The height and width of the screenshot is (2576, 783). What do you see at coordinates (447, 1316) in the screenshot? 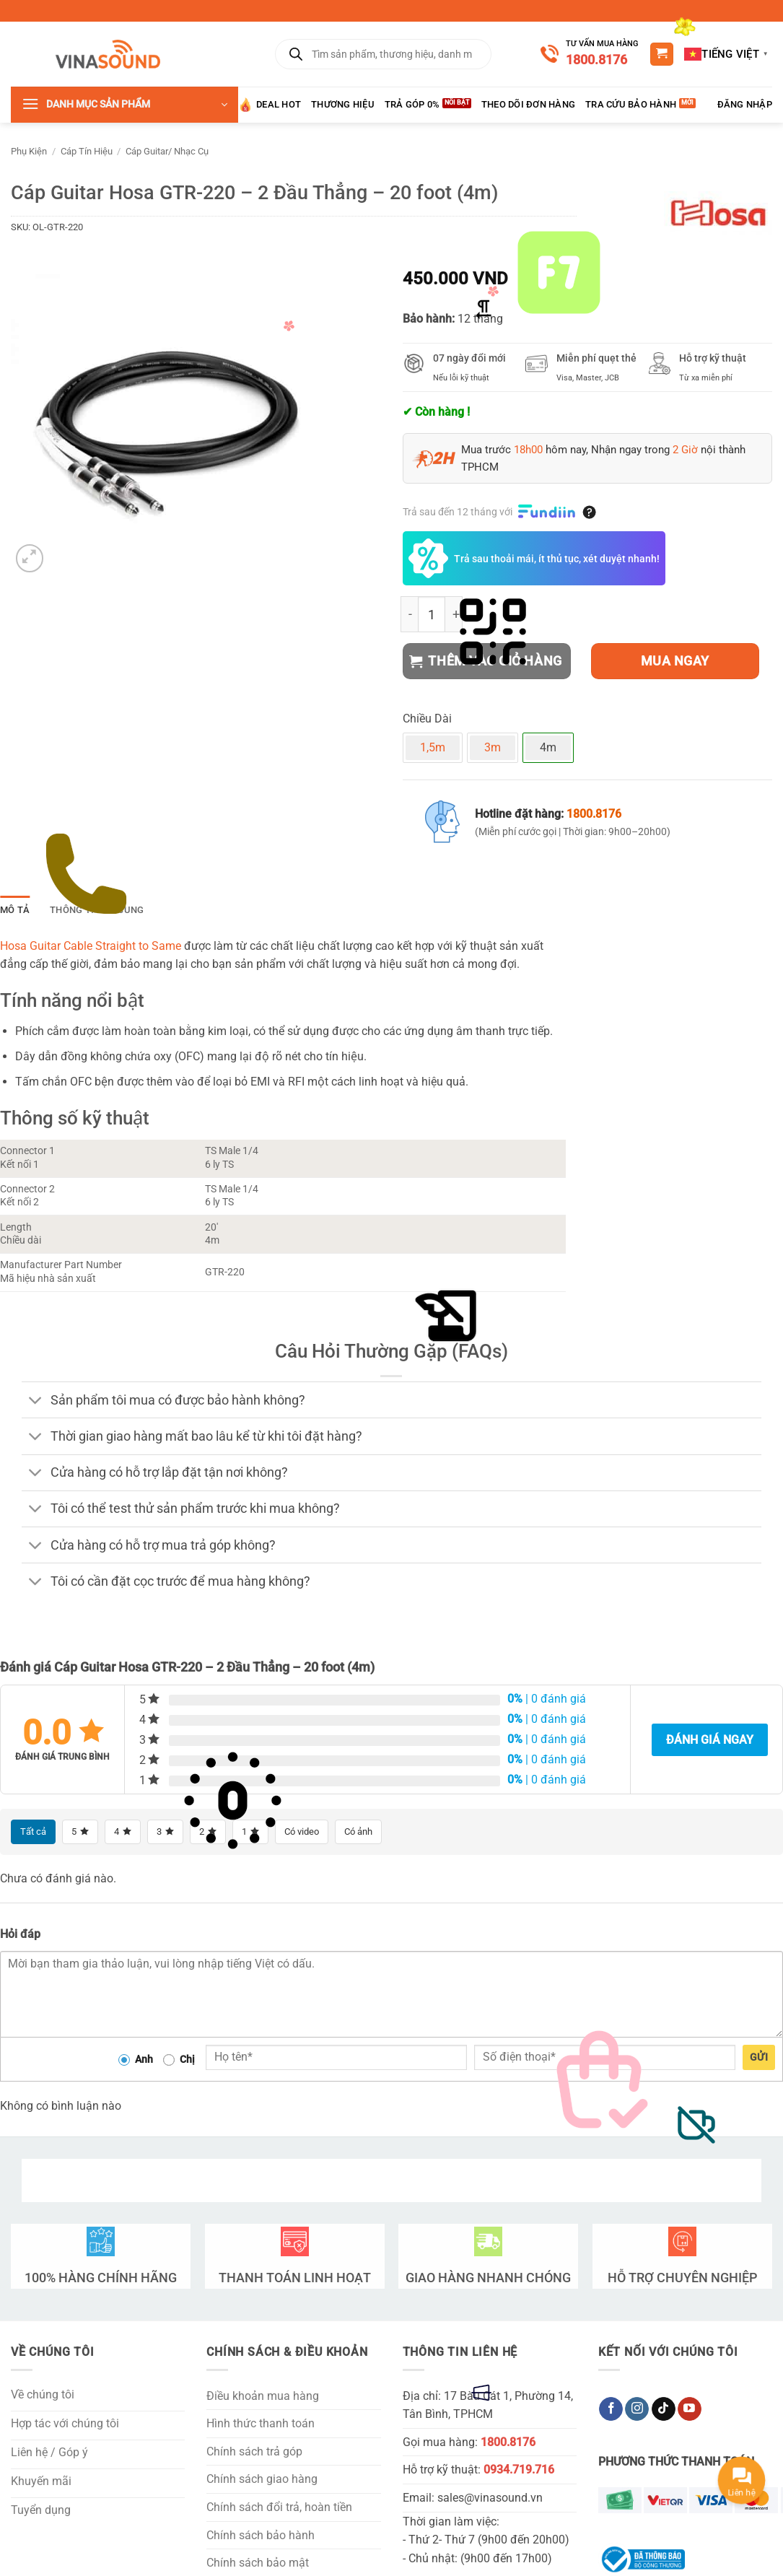
I see `view document history or revisions` at bounding box center [447, 1316].